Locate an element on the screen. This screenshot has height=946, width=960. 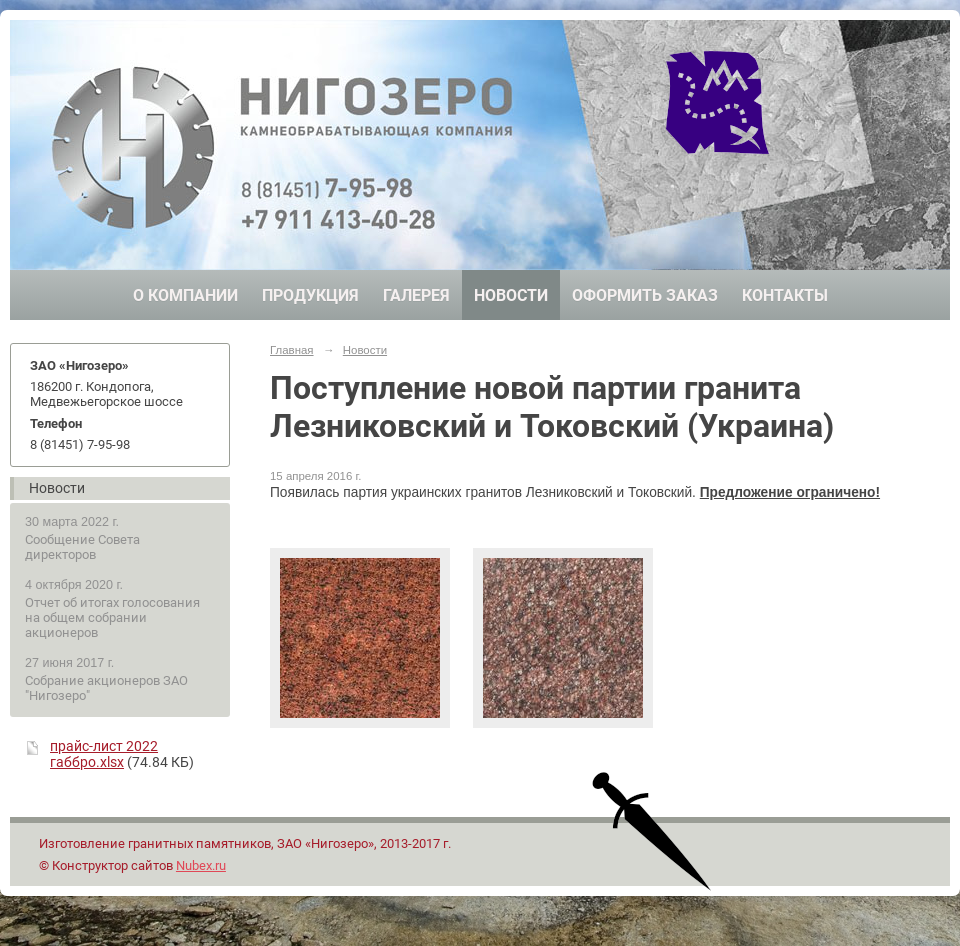
select a dagger or stabbing weapon in a game is located at coordinates (651, 831).